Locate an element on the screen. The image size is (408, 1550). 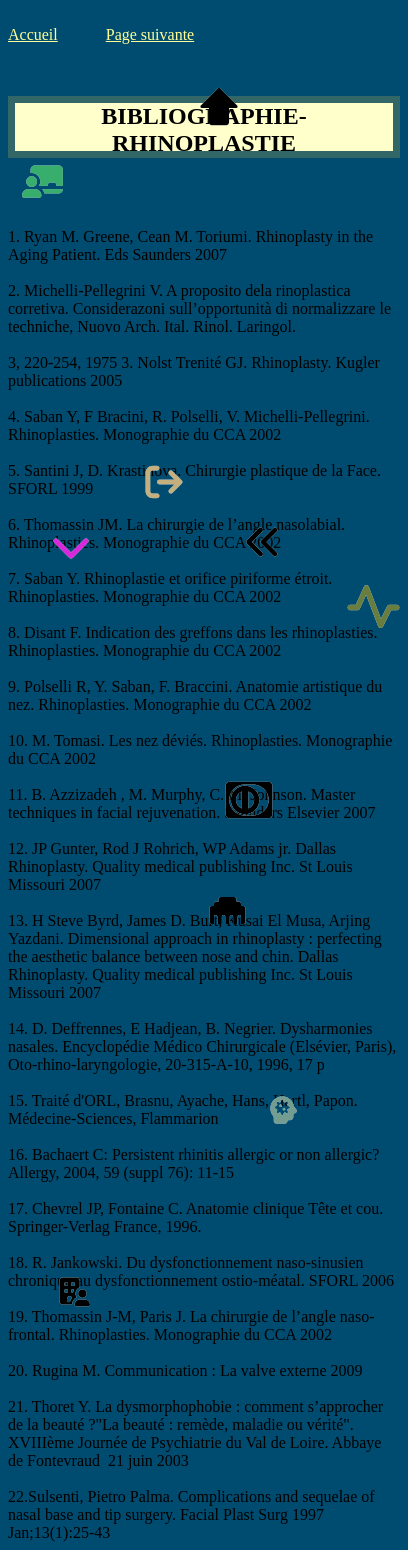
indicates a mental health or neurological condition is located at coordinates (284, 1110).